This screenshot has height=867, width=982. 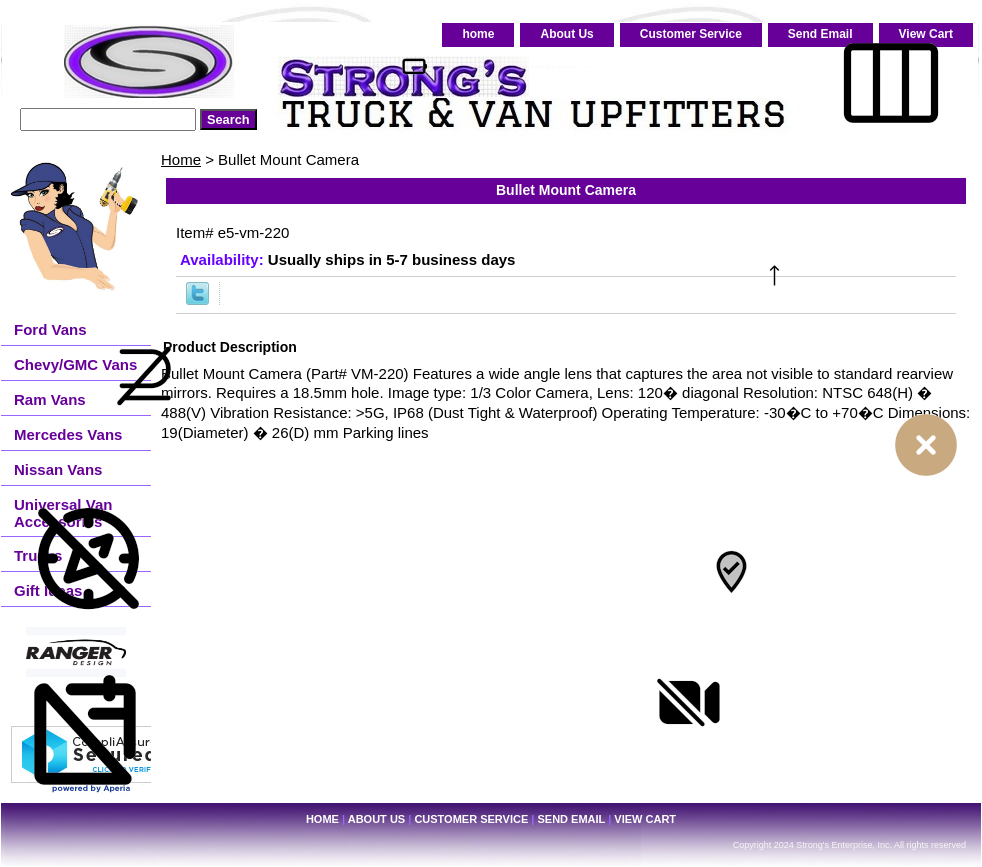 What do you see at coordinates (731, 571) in the screenshot?
I see `confirm or select a voting location` at bounding box center [731, 571].